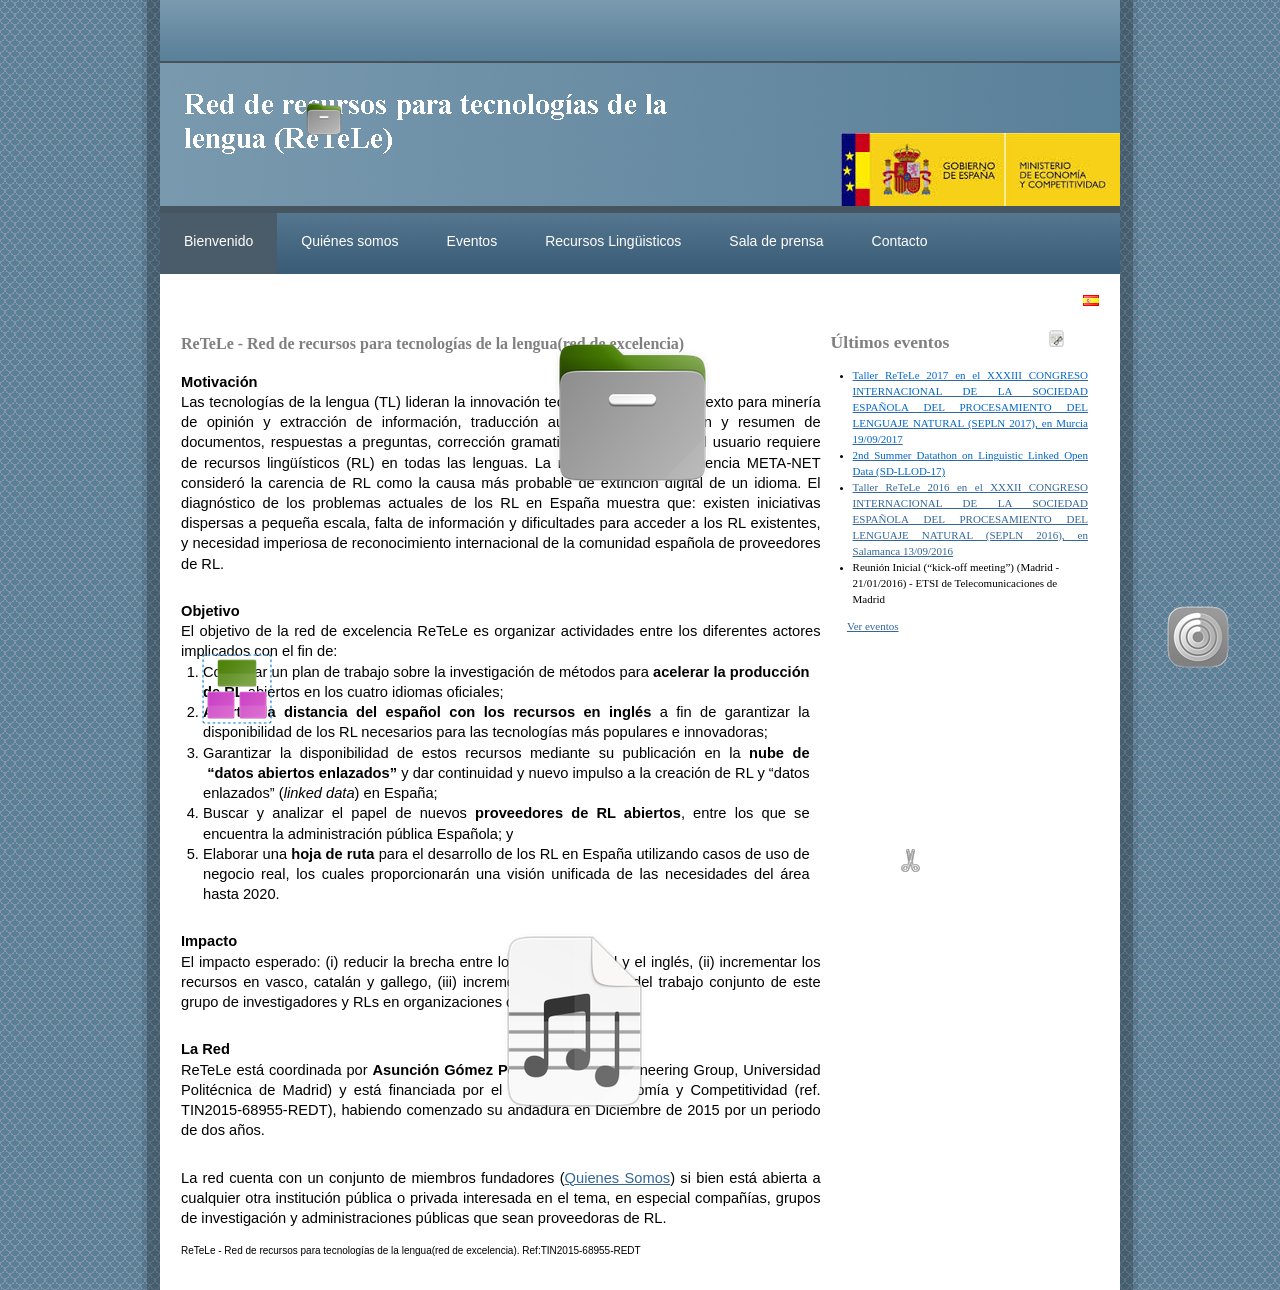 Image resolution: width=1280 pixels, height=1290 pixels. What do you see at coordinates (1056, 338) in the screenshot?
I see `open the documents app` at bounding box center [1056, 338].